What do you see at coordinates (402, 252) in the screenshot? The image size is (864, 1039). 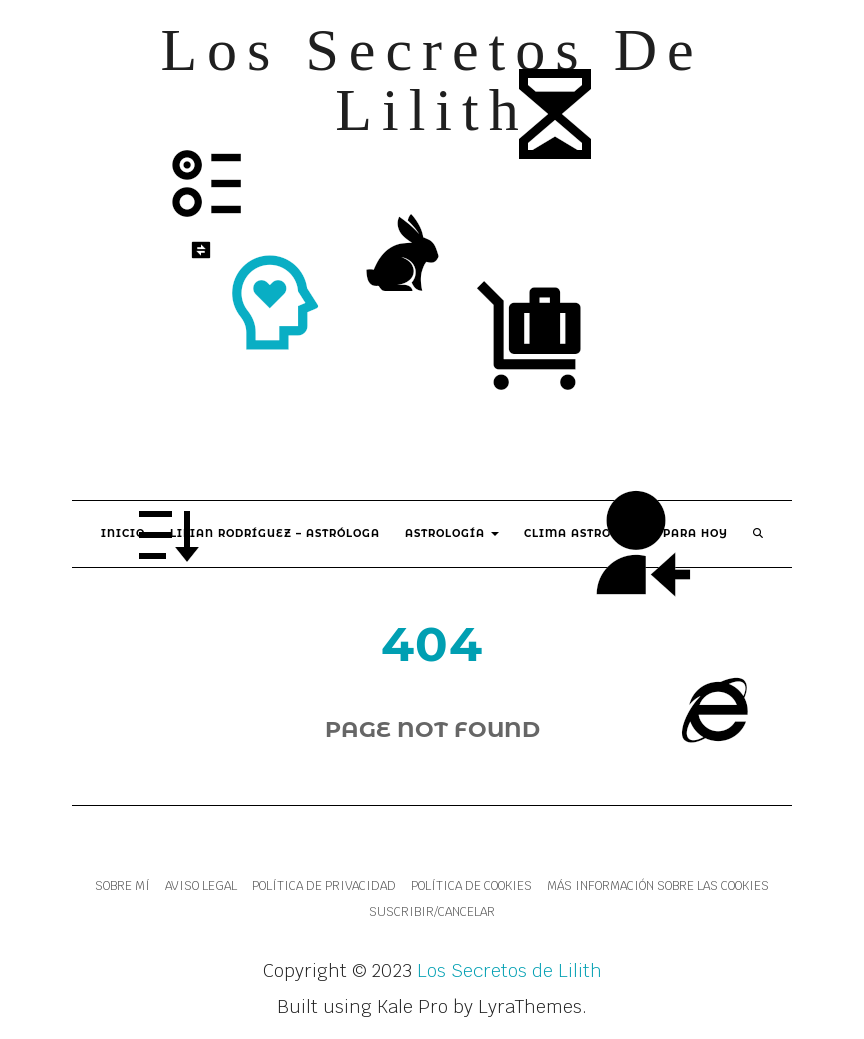 I see `vowpal wabbit machine learning library logo` at bounding box center [402, 252].